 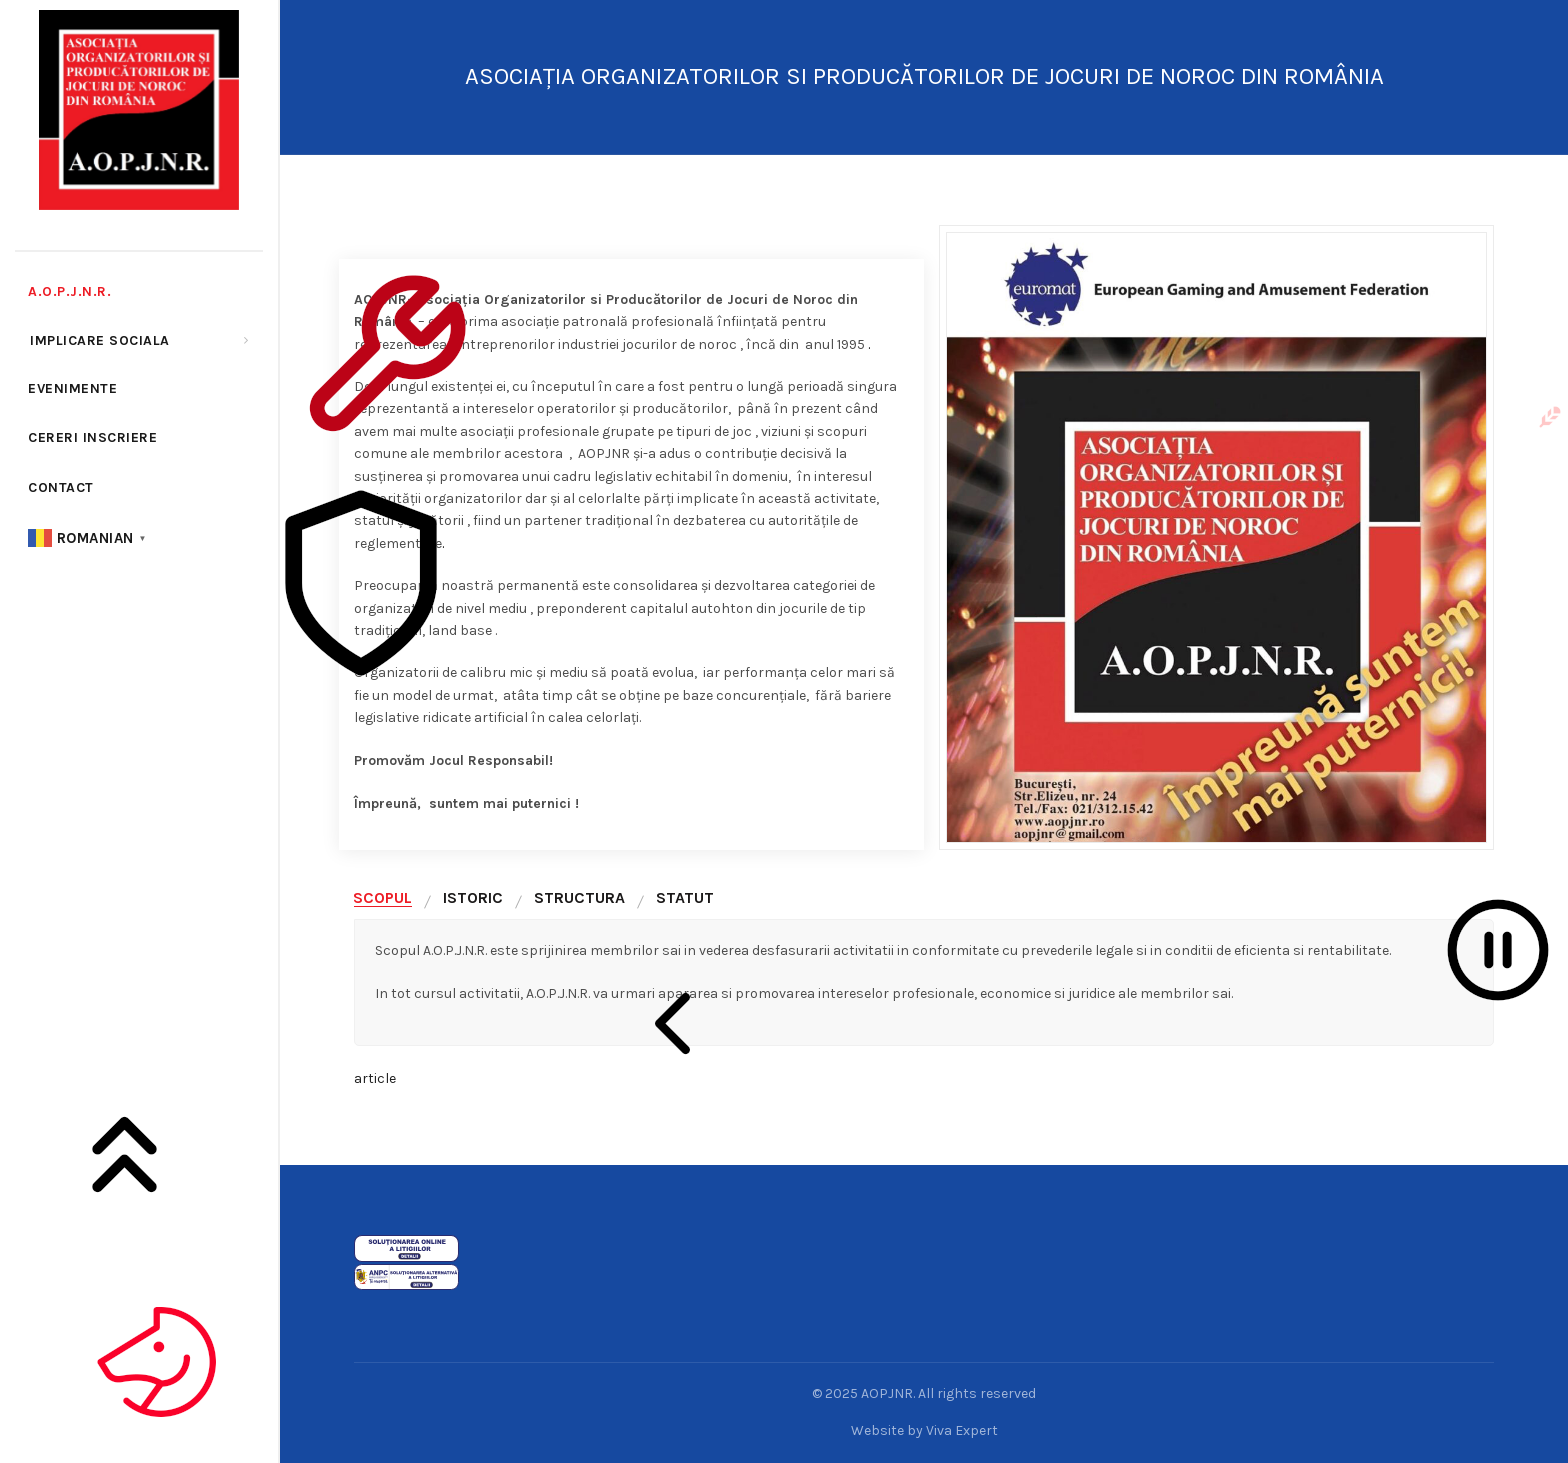 I want to click on compose a new post or message, so click(x=1550, y=417).